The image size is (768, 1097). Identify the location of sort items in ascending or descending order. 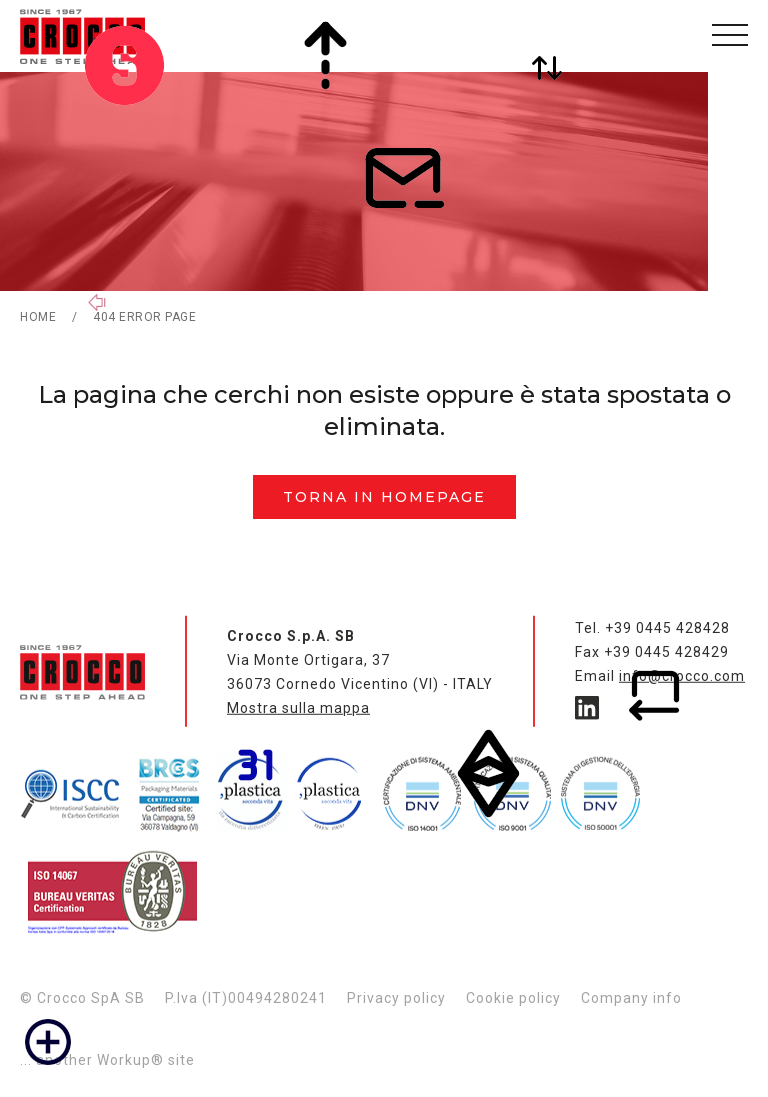
(547, 68).